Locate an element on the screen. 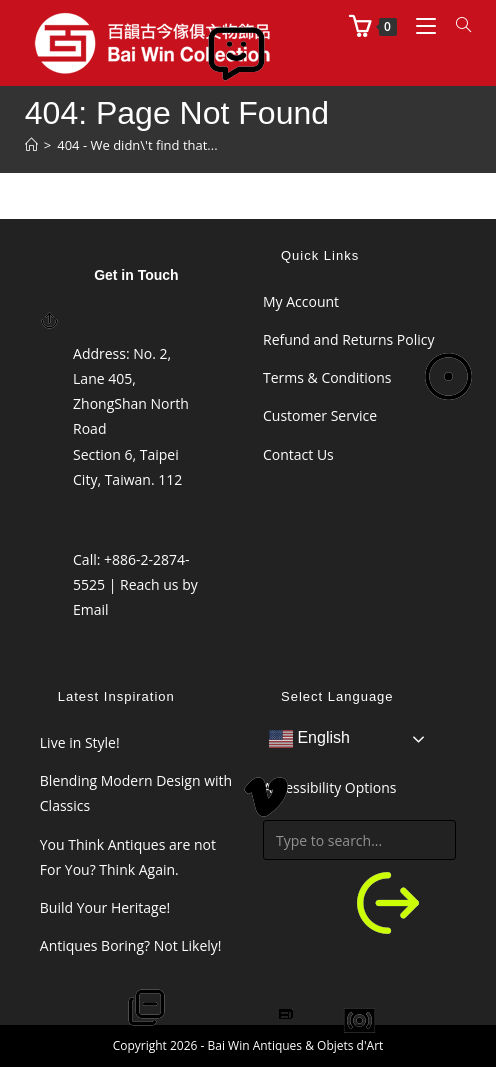 This screenshot has width=496, height=1067. open vimeo app is located at coordinates (266, 797).